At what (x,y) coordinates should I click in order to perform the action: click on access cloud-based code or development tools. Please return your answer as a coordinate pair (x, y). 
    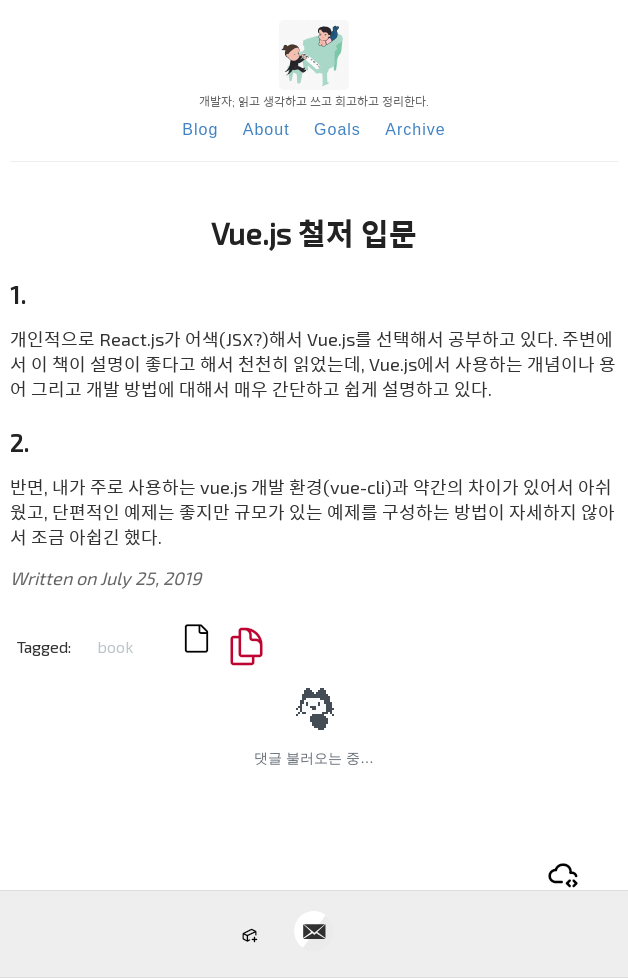
    Looking at the image, I should click on (563, 874).